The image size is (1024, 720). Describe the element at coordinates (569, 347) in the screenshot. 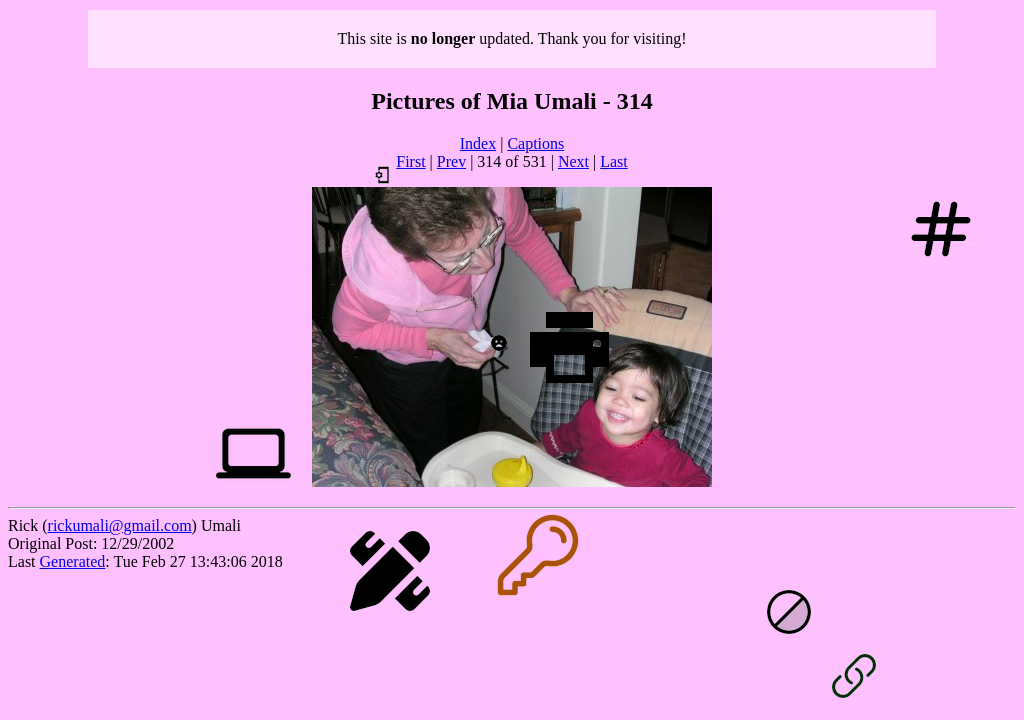

I see `print this document` at that location.